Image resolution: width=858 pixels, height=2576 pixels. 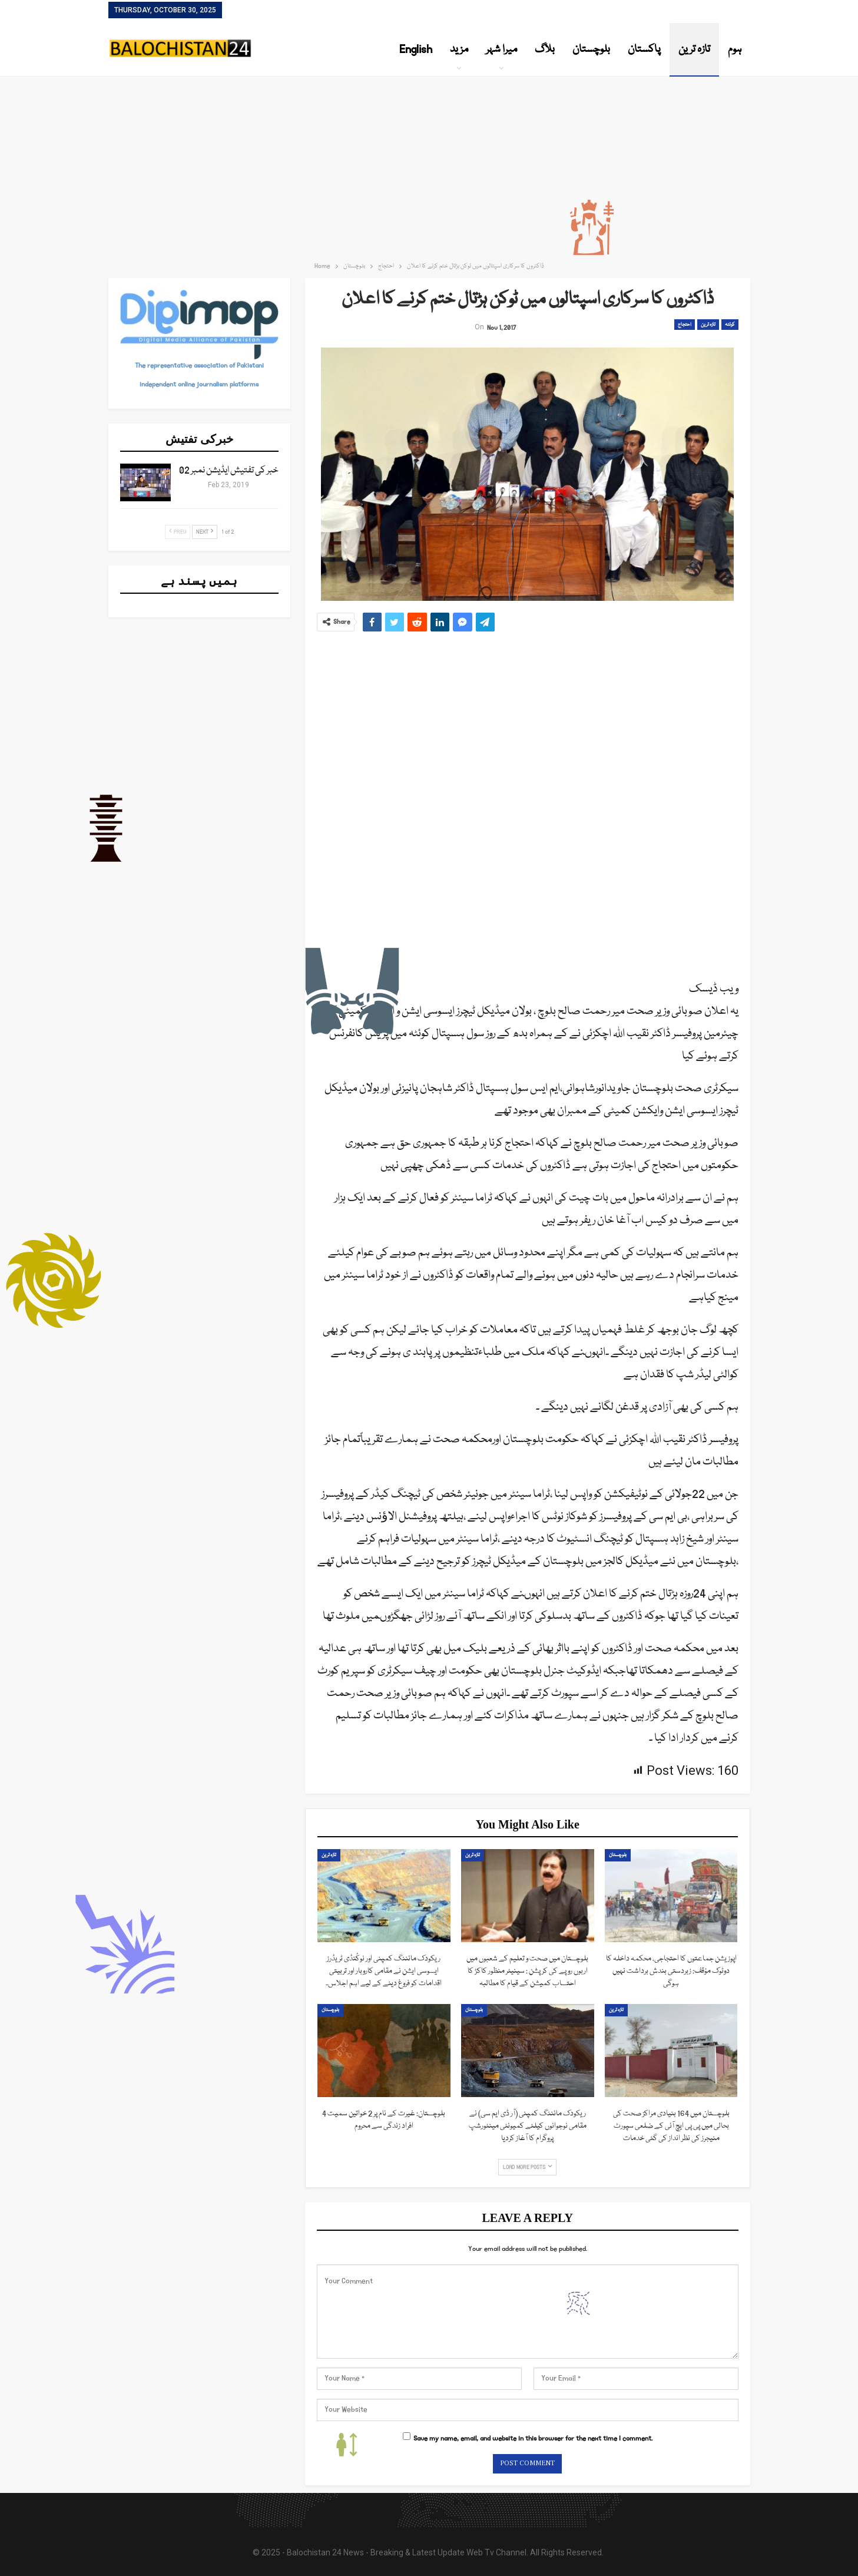 What do you see at coordinates (352, 995) in the screenshot?
I see `indicates a restricted or locked account status` at bounding box center [352, 995].